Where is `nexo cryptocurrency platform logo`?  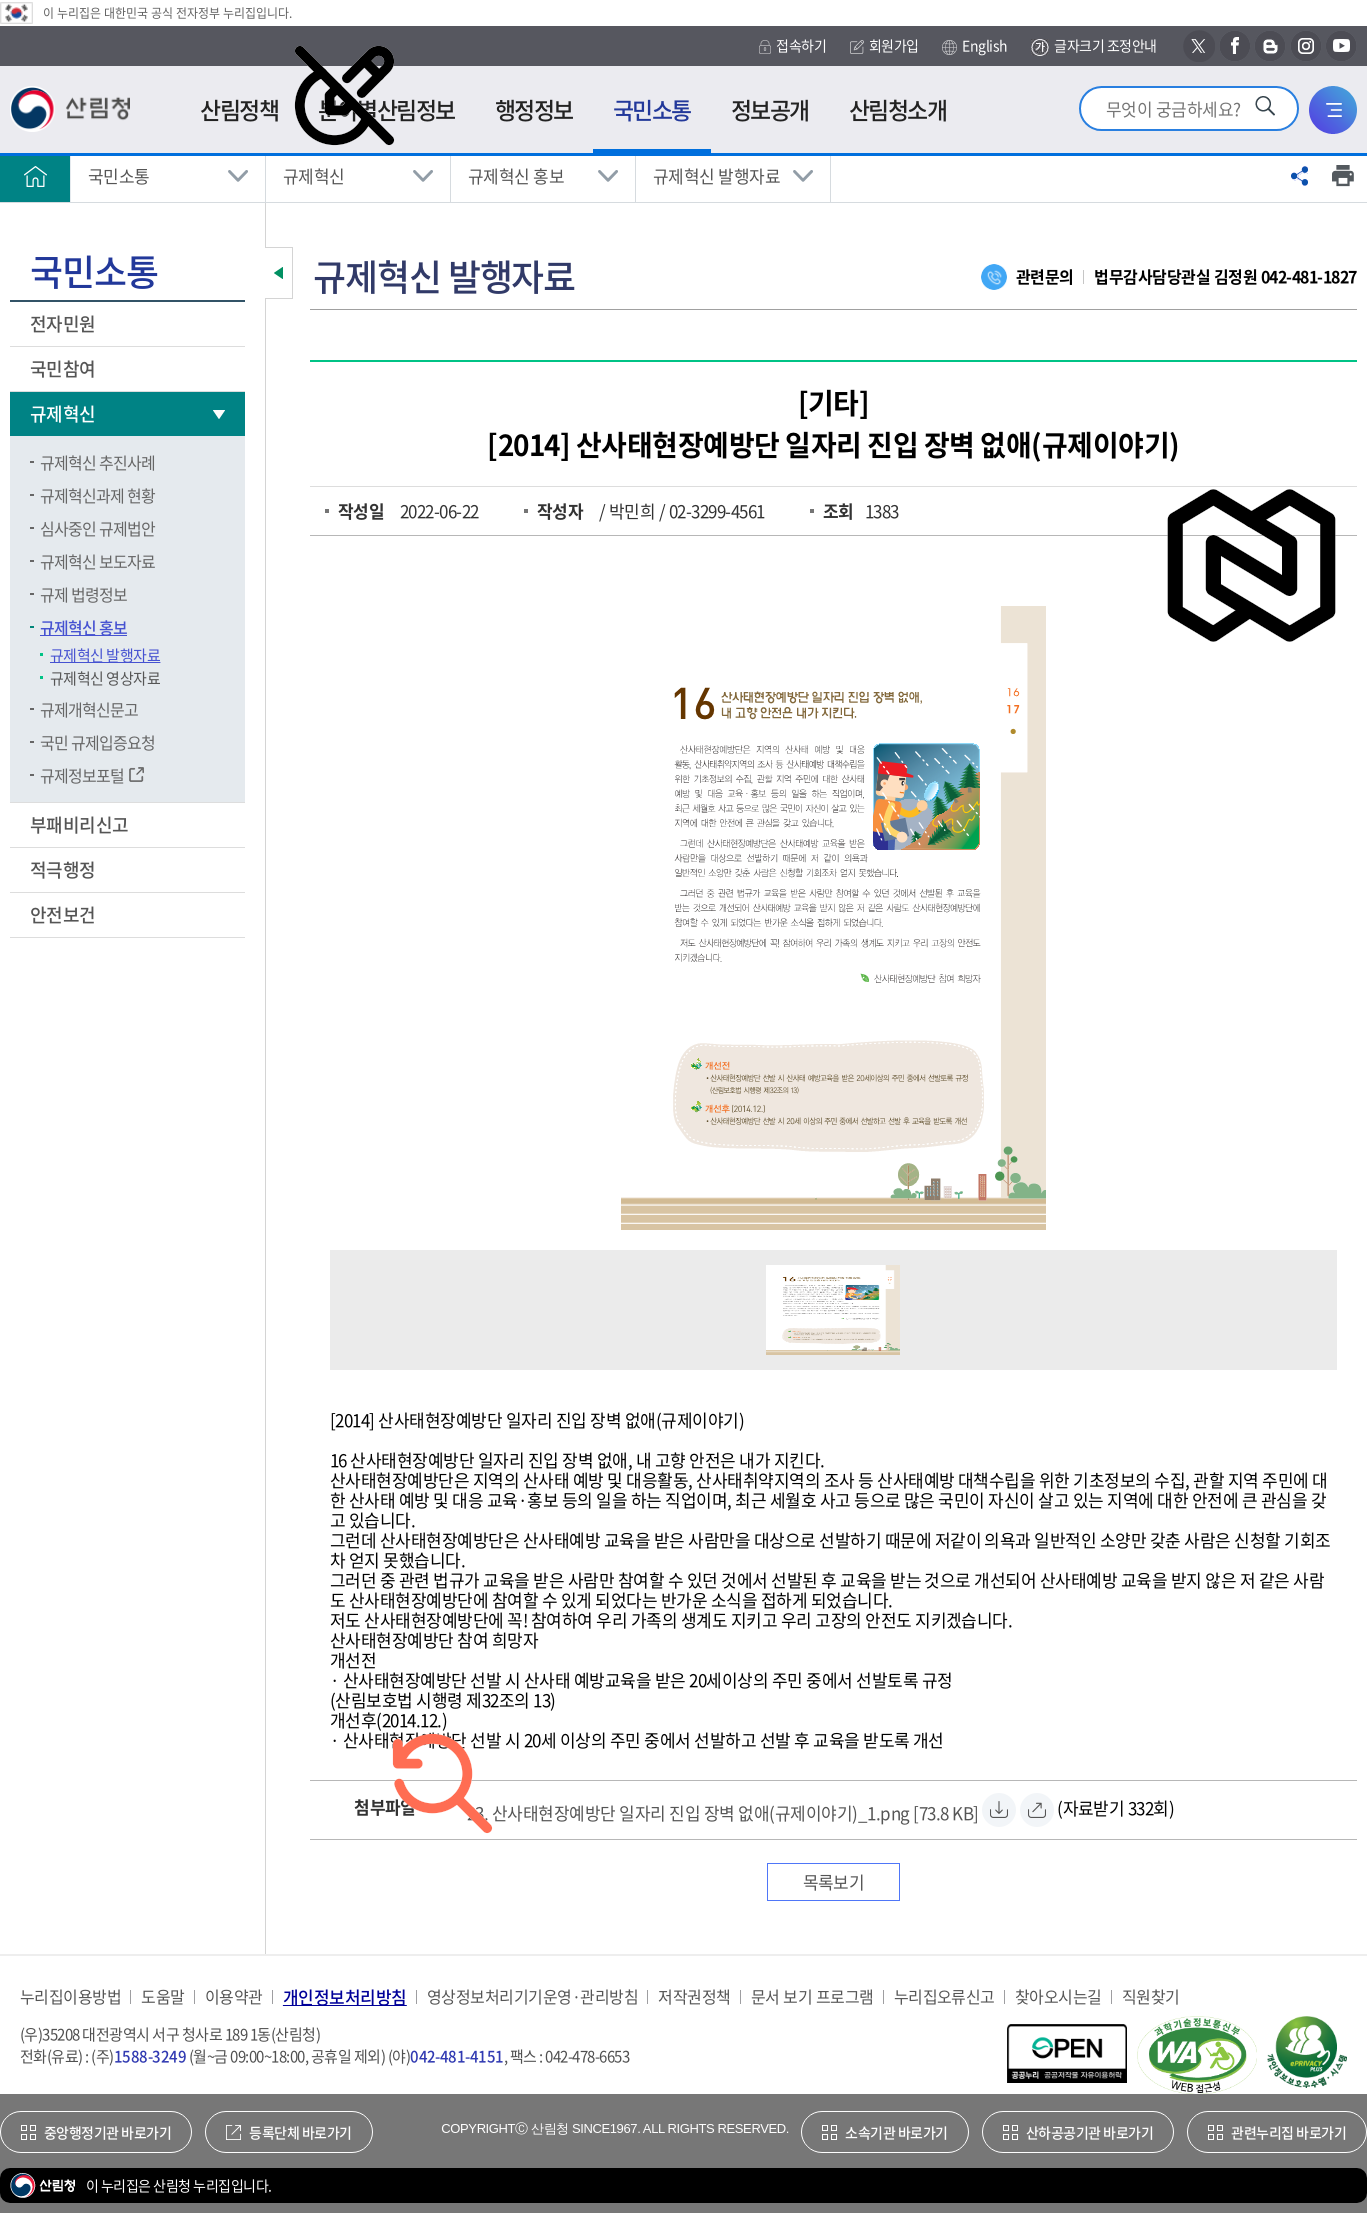 nexo cryptocurrency platform logo is located at coordinates (1251, 565).